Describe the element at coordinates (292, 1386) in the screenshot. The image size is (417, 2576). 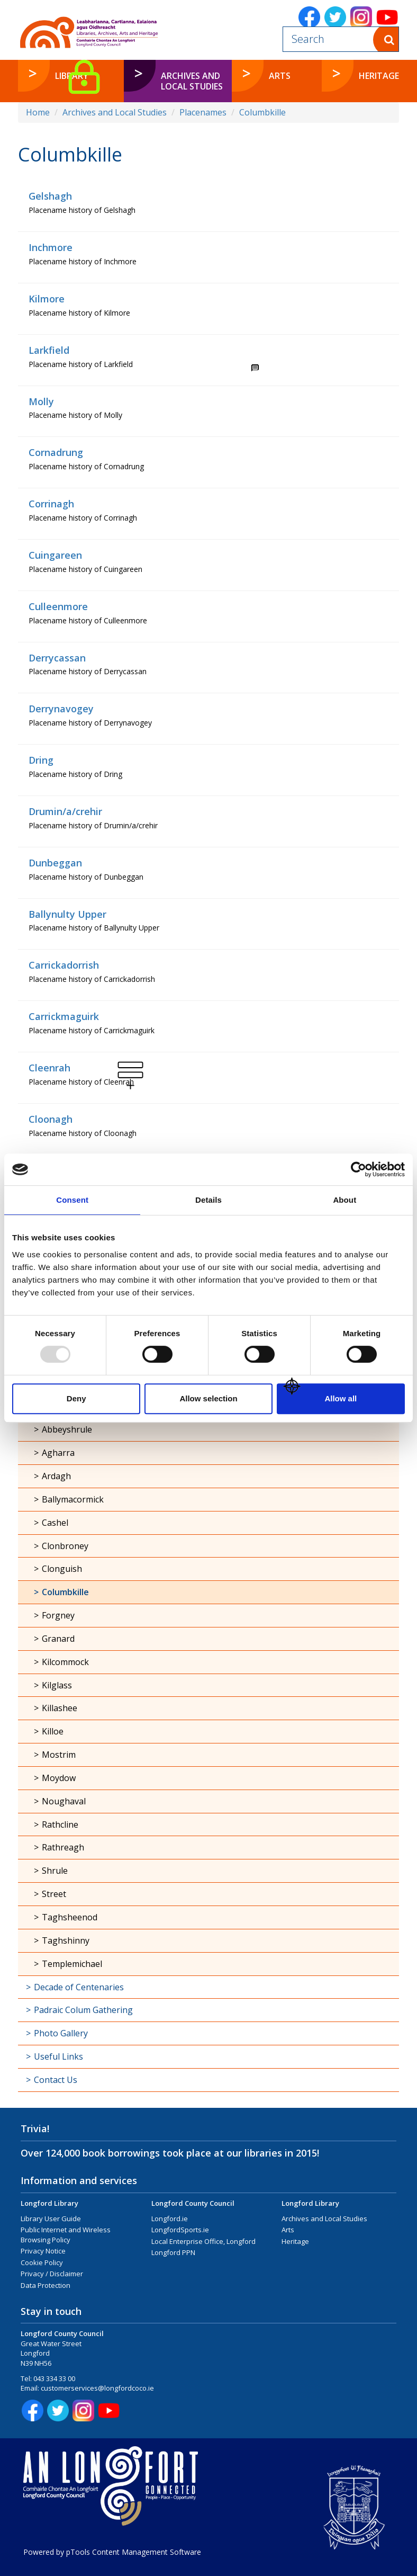
I see `access navigation or directional tools` at that location.